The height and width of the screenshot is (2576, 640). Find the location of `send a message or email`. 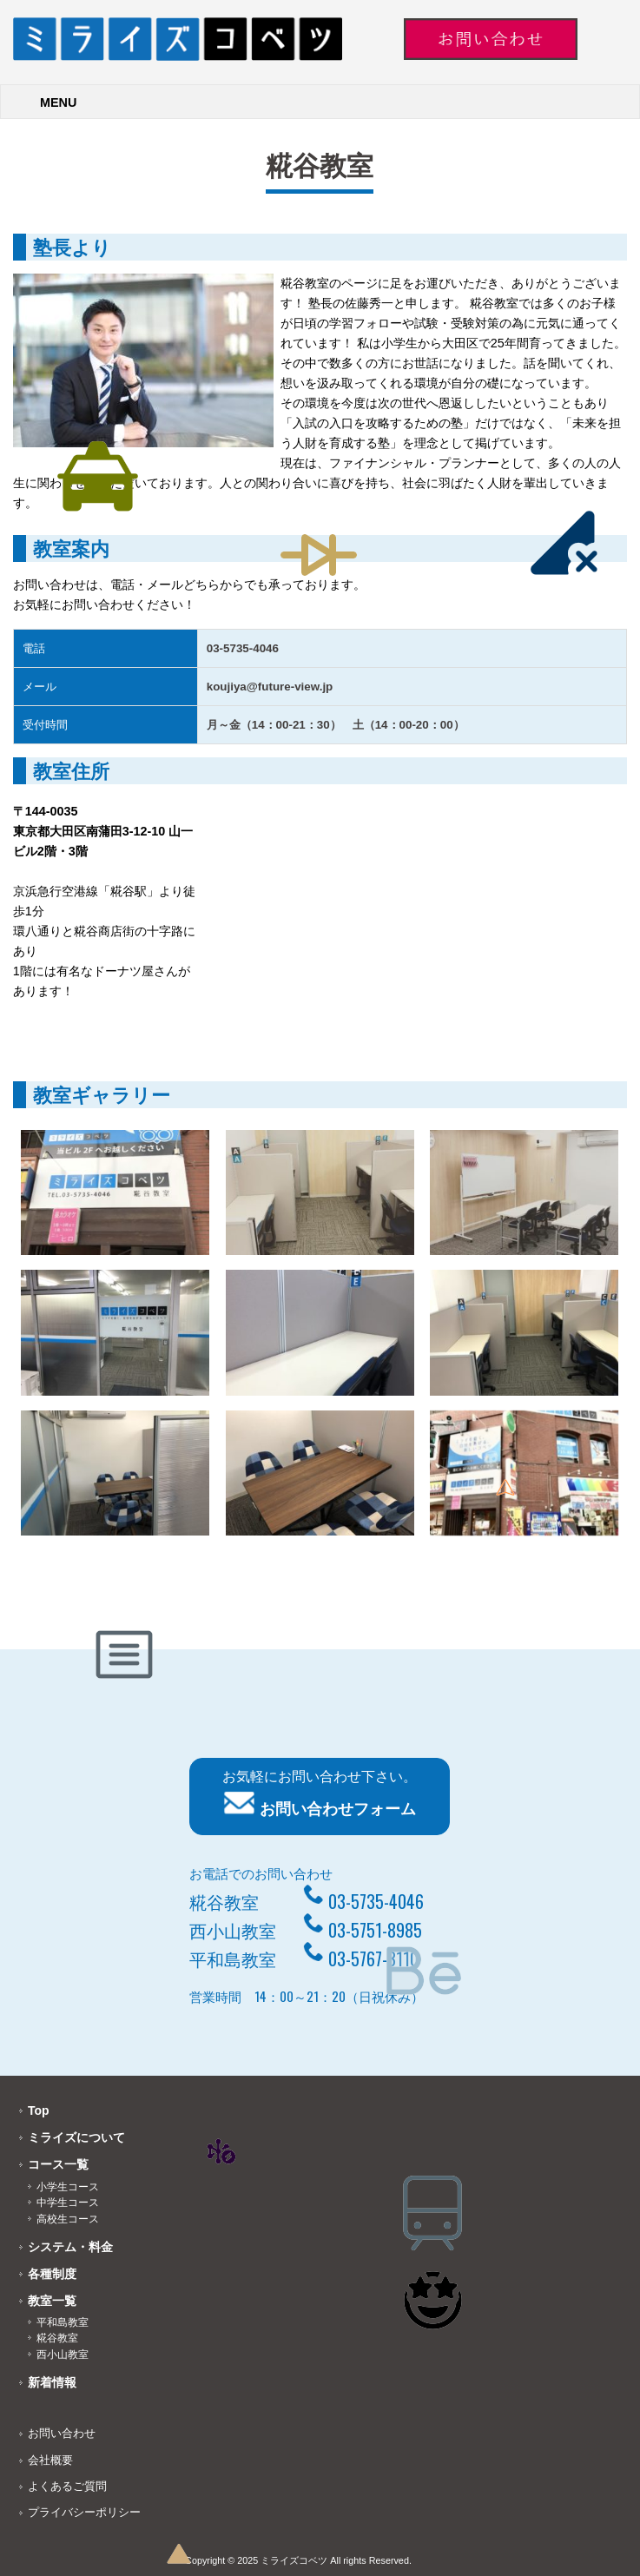

send a message or email is located at coordinates (505, 1488).